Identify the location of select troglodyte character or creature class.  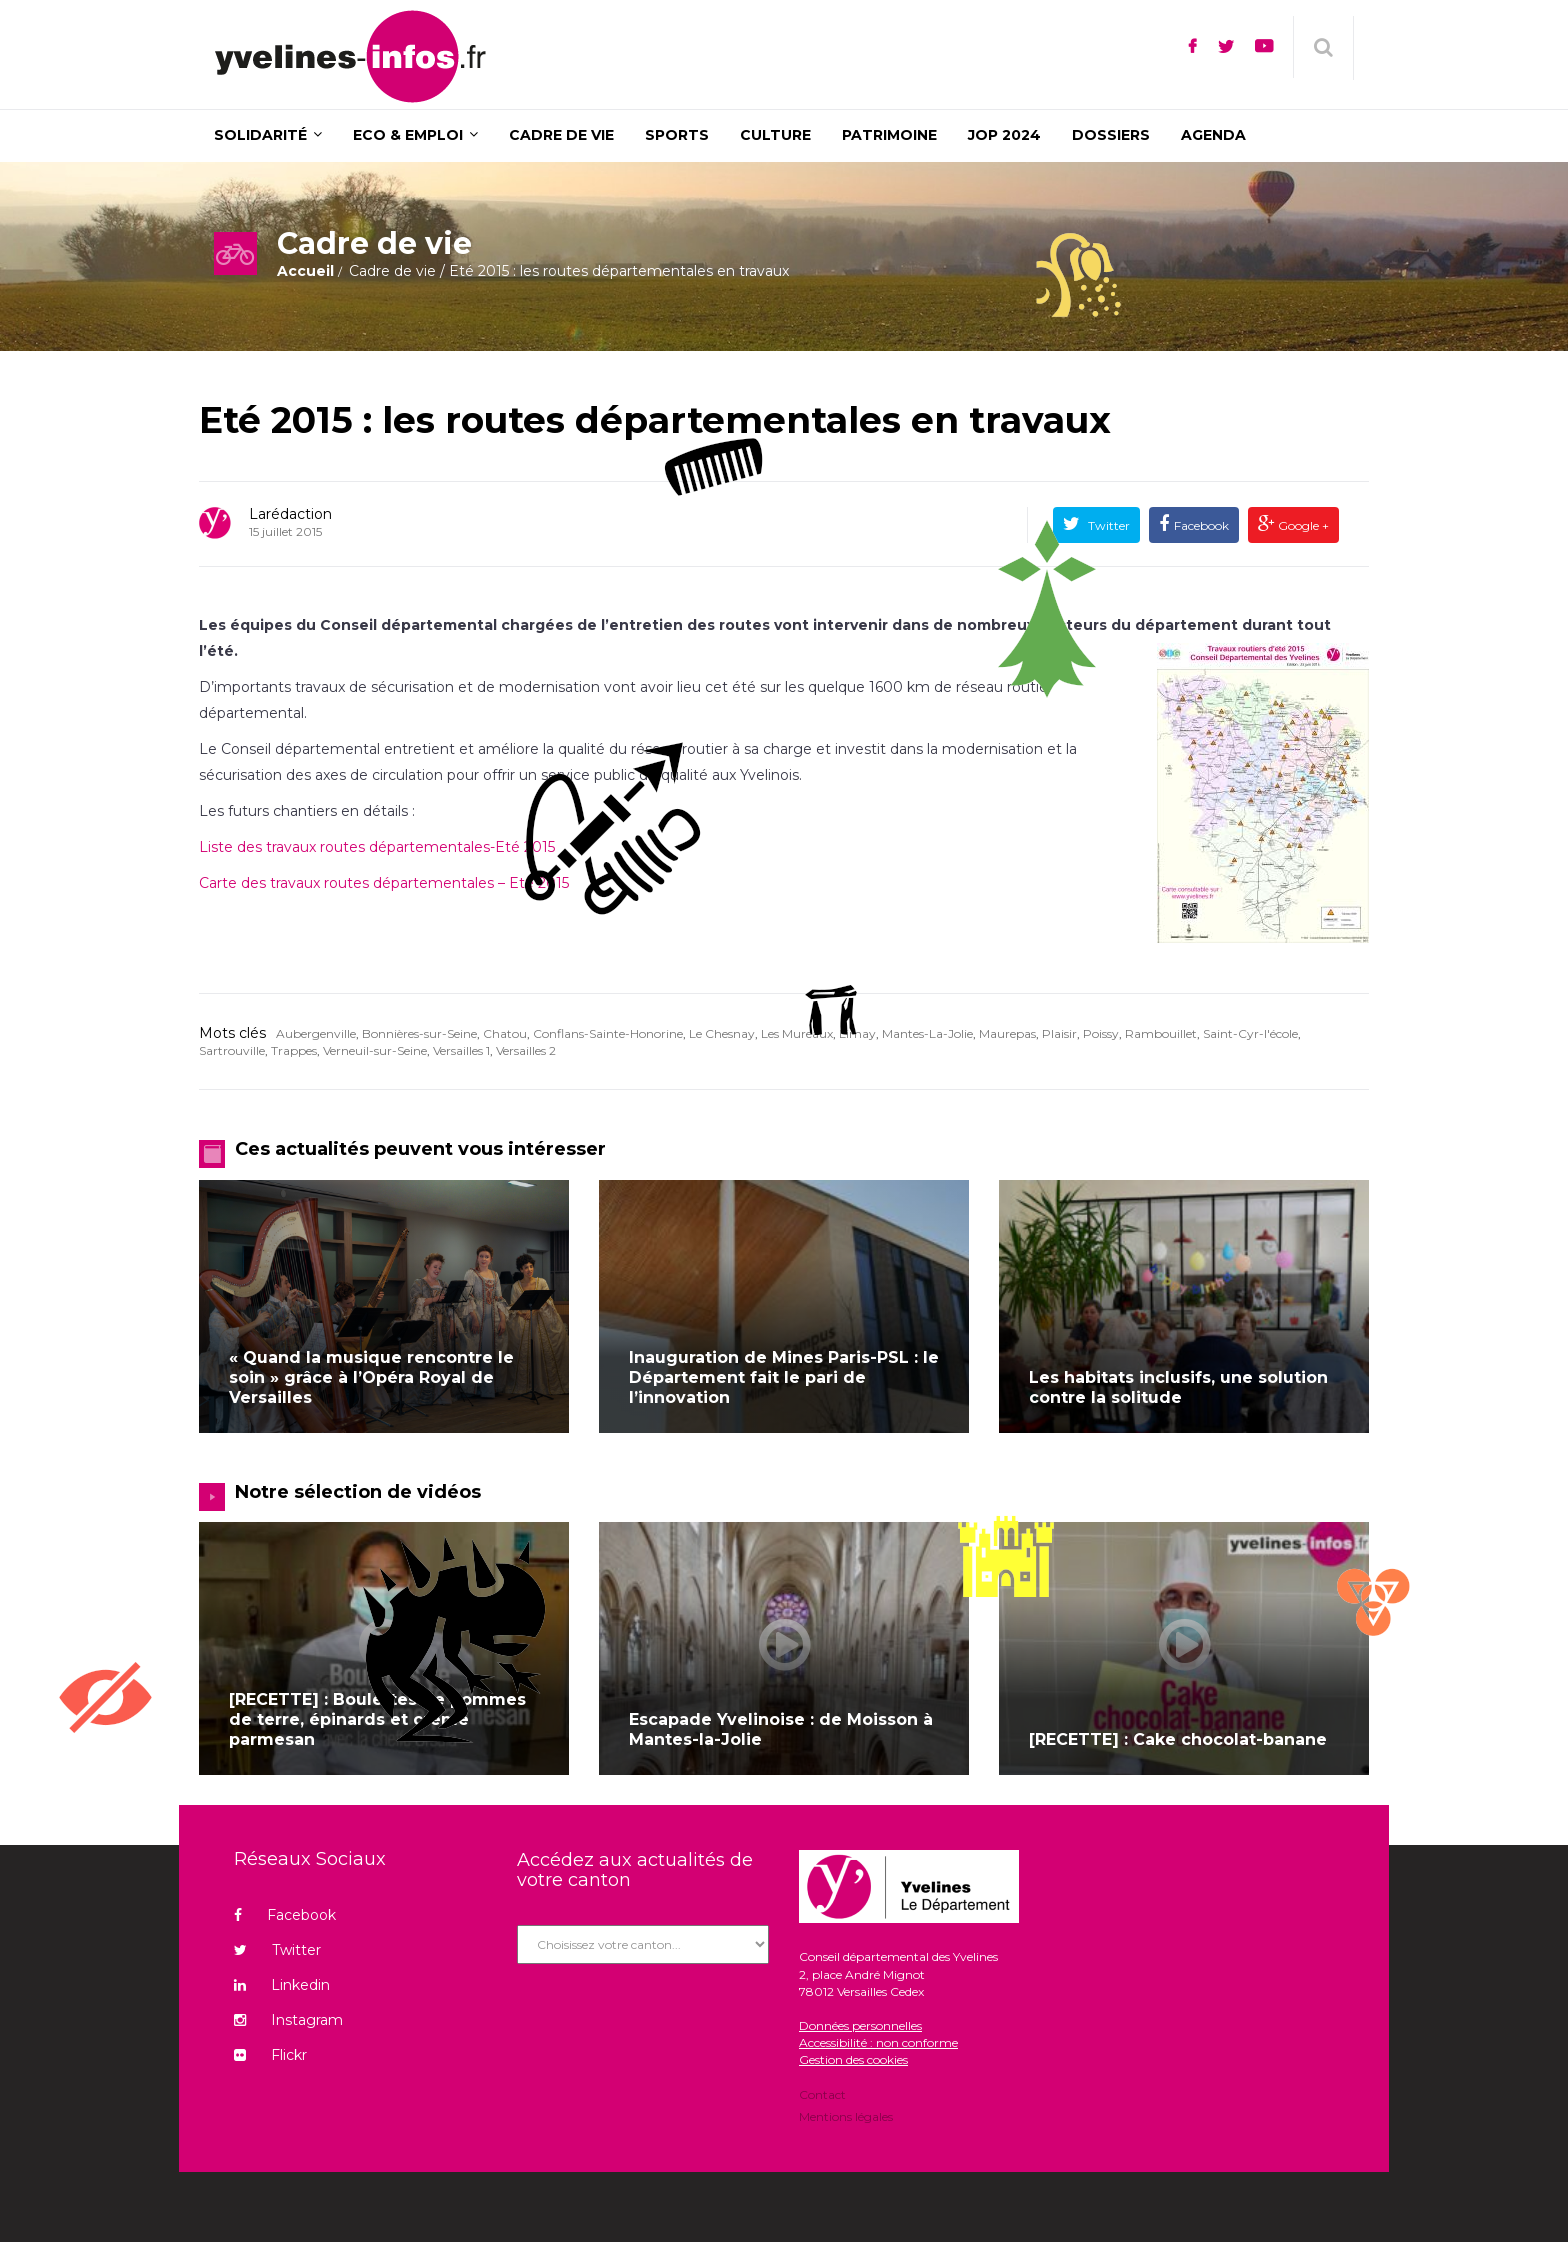
(454, 1639).